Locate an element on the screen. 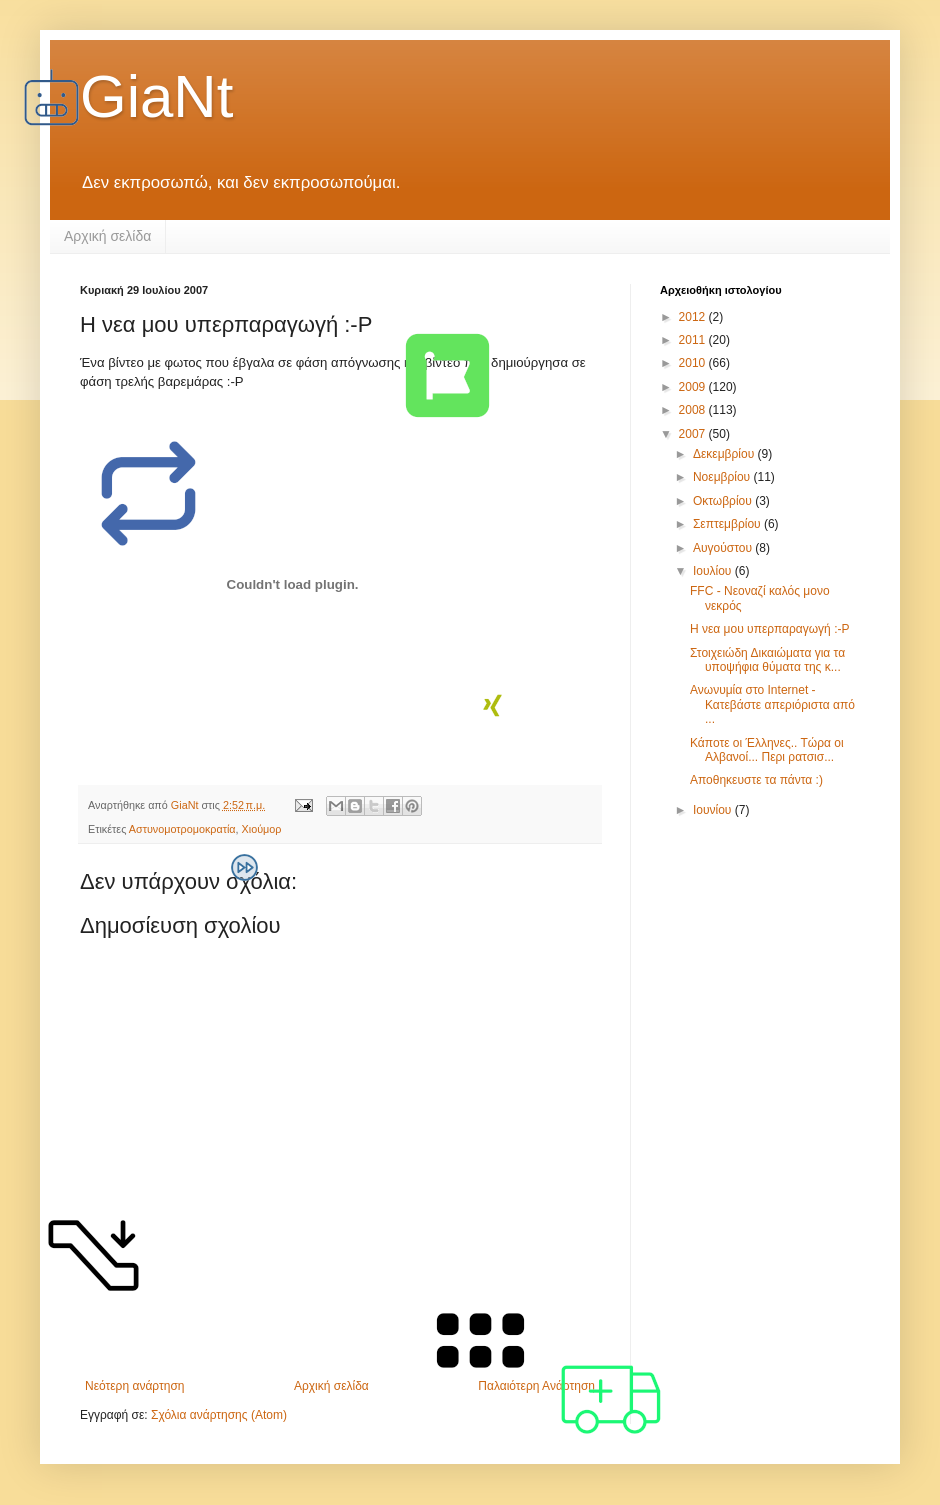 This screenshot has height=1505, width=940. link to xing professional network profile is located at coordinates (492, 705).